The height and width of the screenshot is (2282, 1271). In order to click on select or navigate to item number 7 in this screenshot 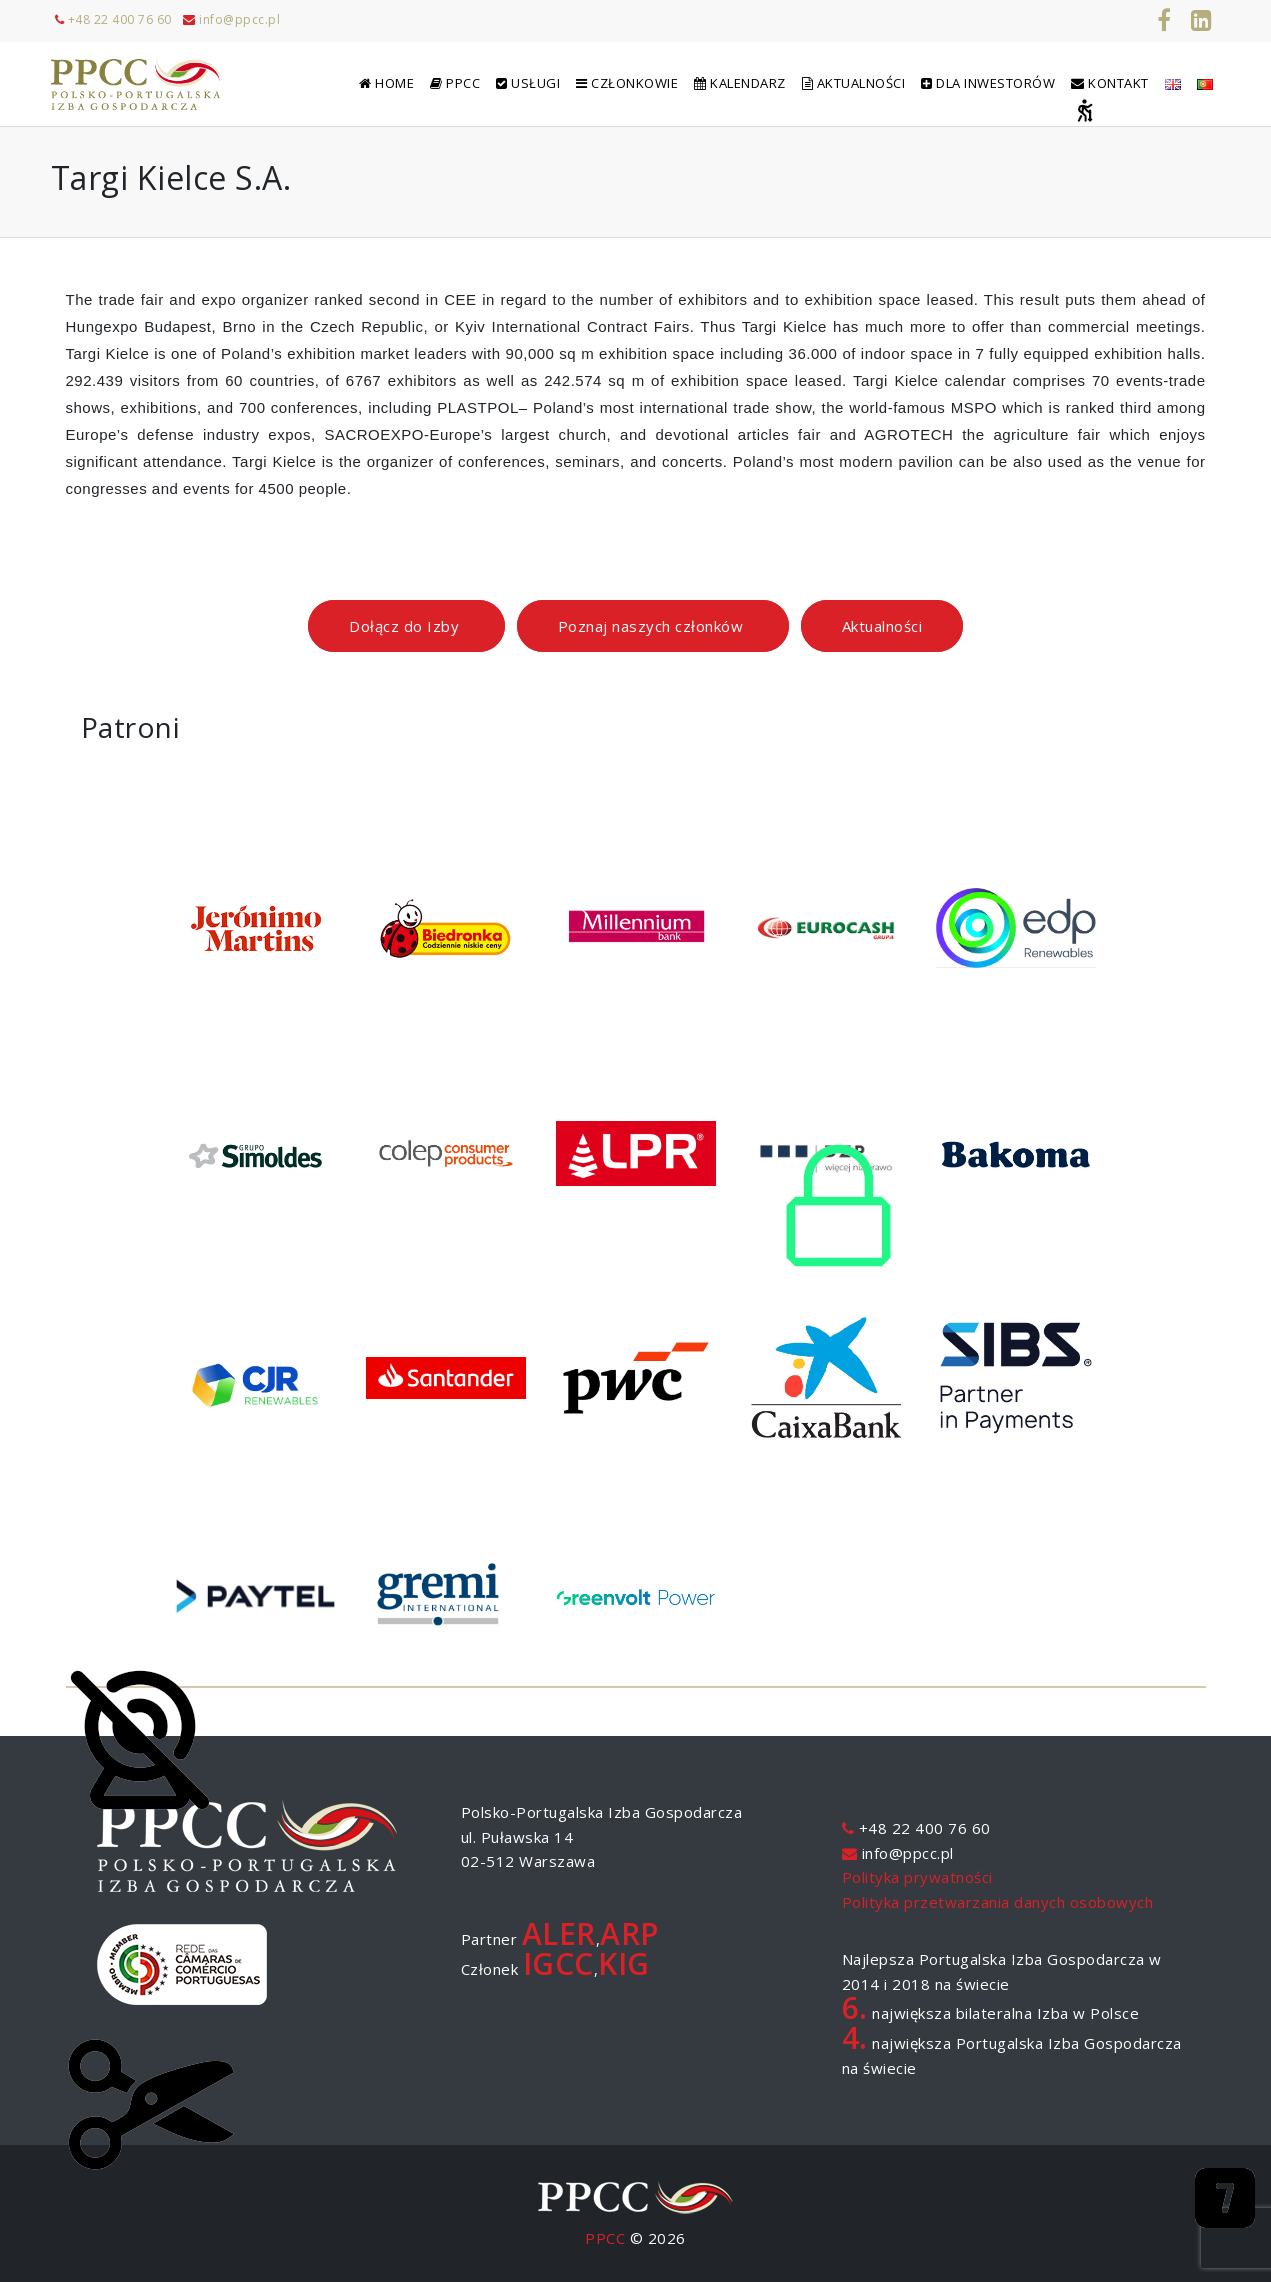, I will do `click(1225, 2198)`.